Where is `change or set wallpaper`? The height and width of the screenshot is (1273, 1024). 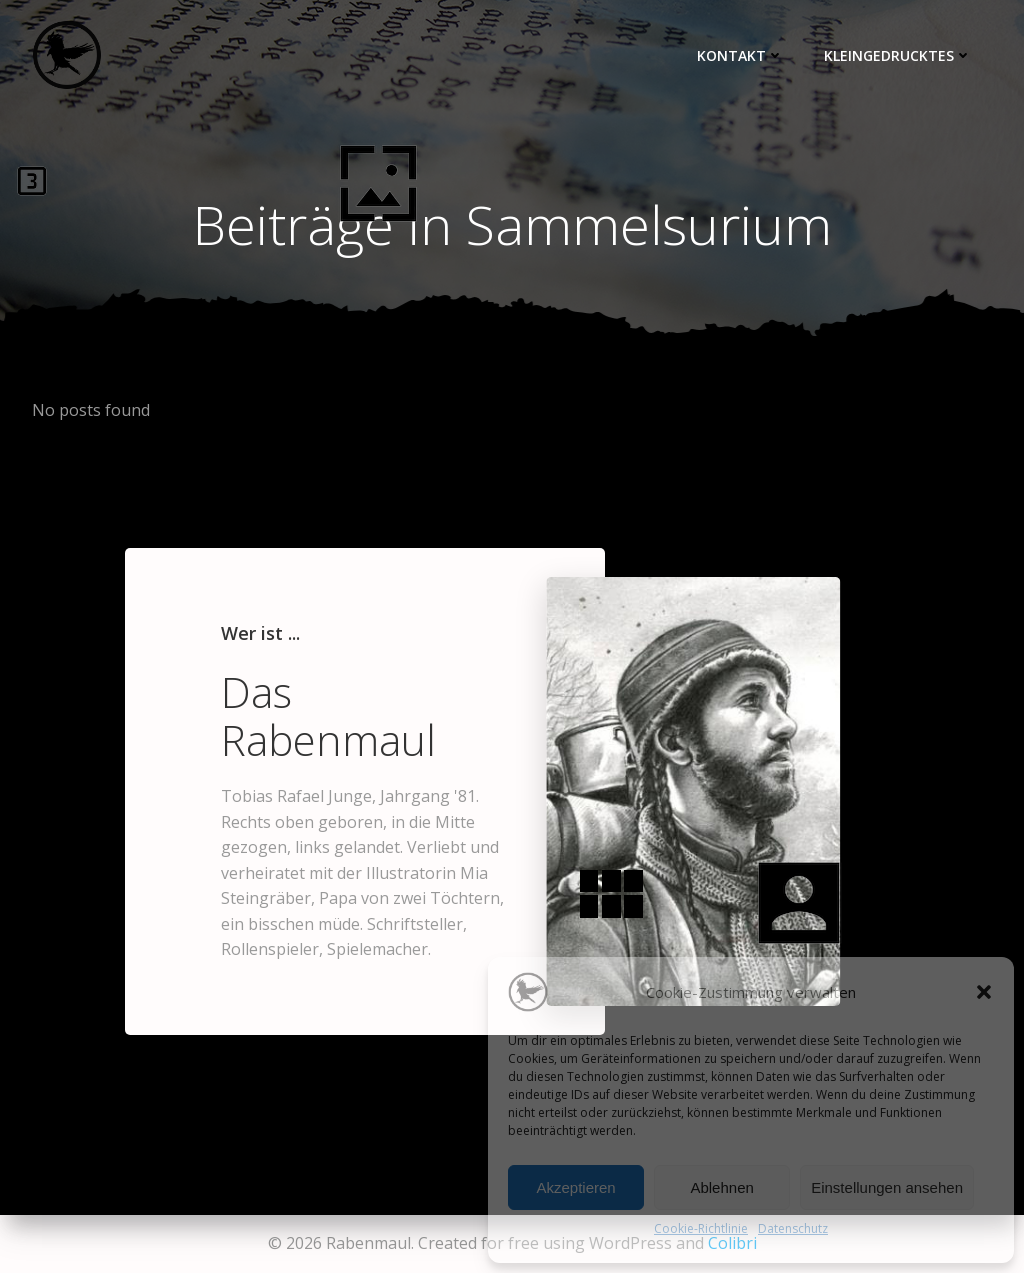
change or set wallpaper is located at coordinates (378, 183).